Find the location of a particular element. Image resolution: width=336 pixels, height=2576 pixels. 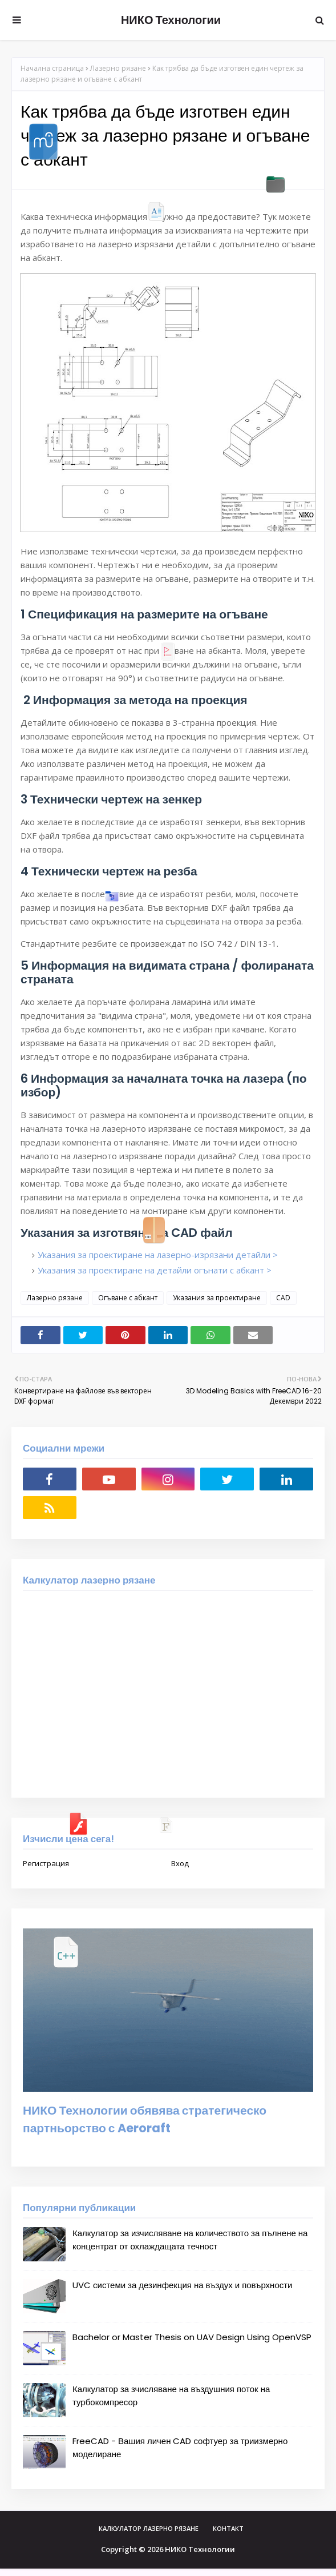

open a playlist file is located at coordinates (168, 652).